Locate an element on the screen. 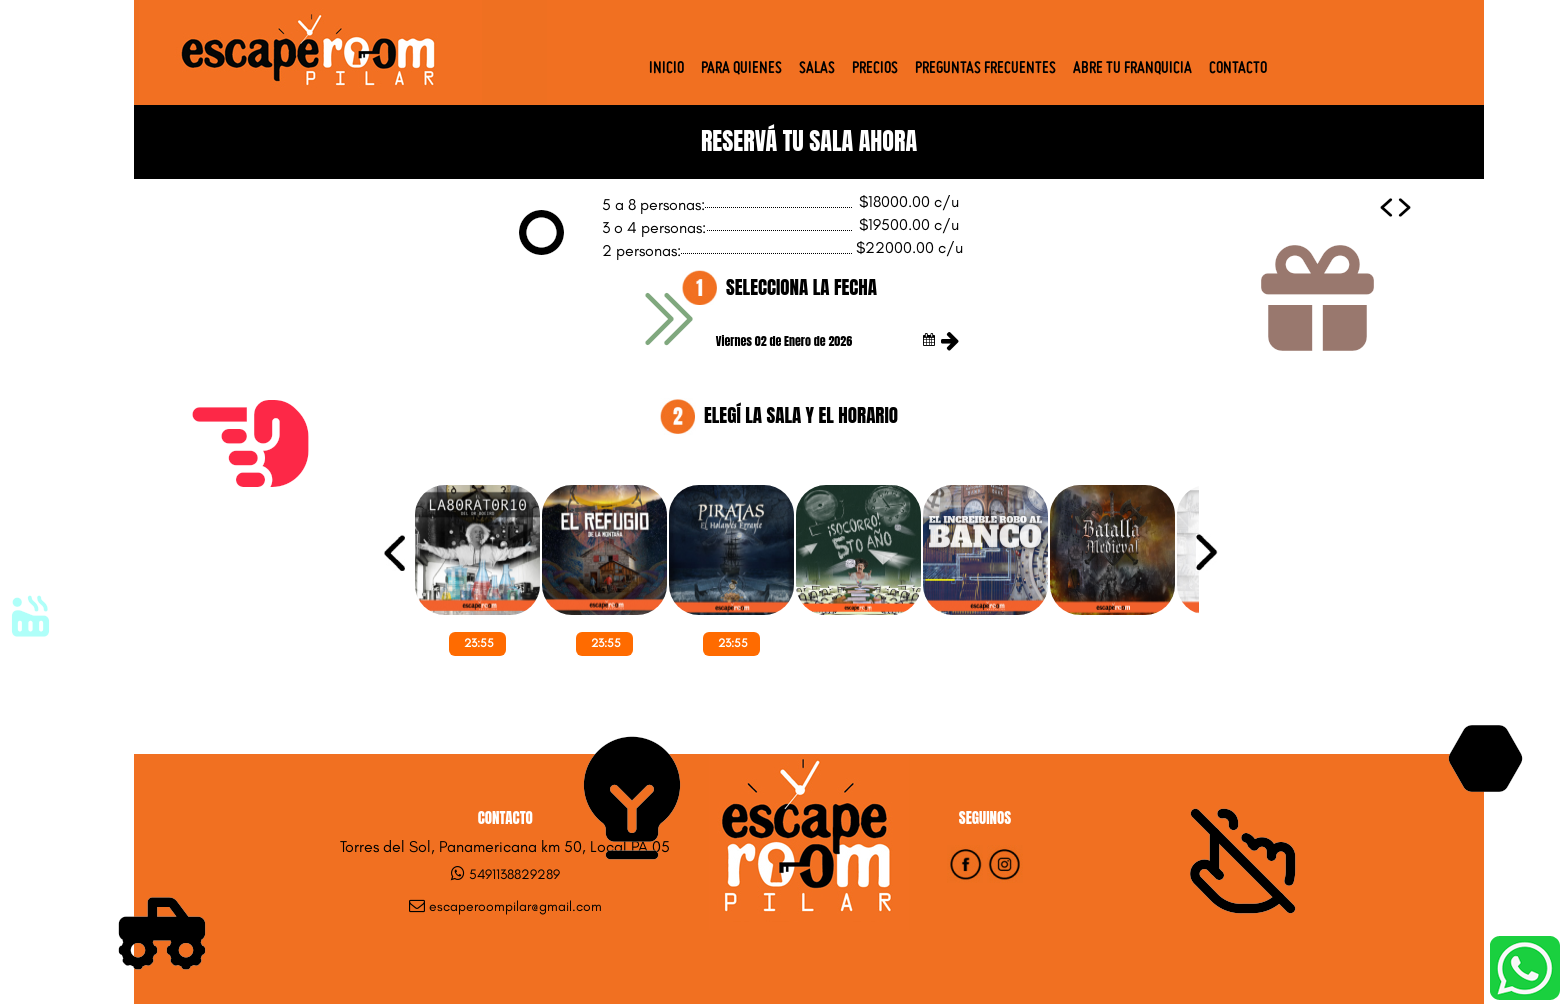 The width and height of the screenshot is (1568, 1004). access tips or helpful suggestions is located at coordinates (632, 798).